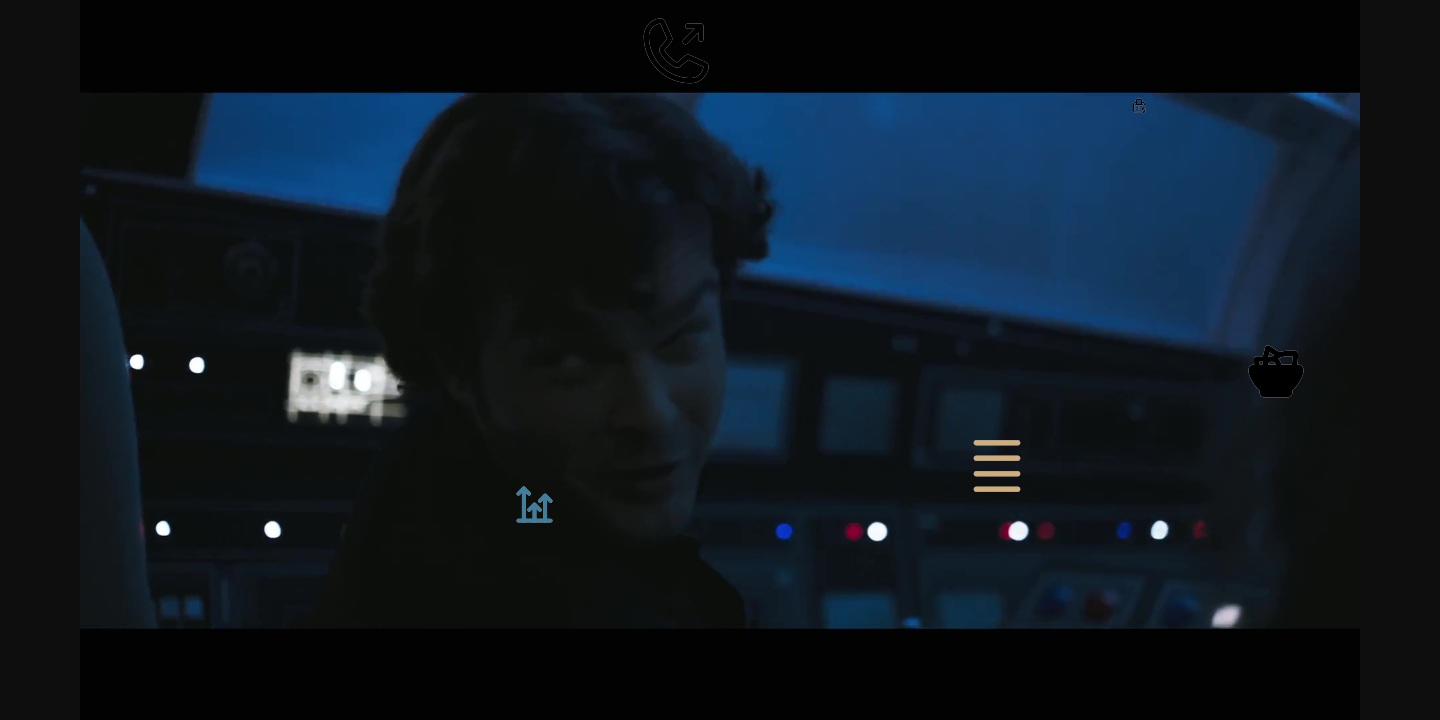  What do you see at coordinates (534, 504) in the screenshot?
I see `view growth metrics or trending data` at bounding box center [534, 504].